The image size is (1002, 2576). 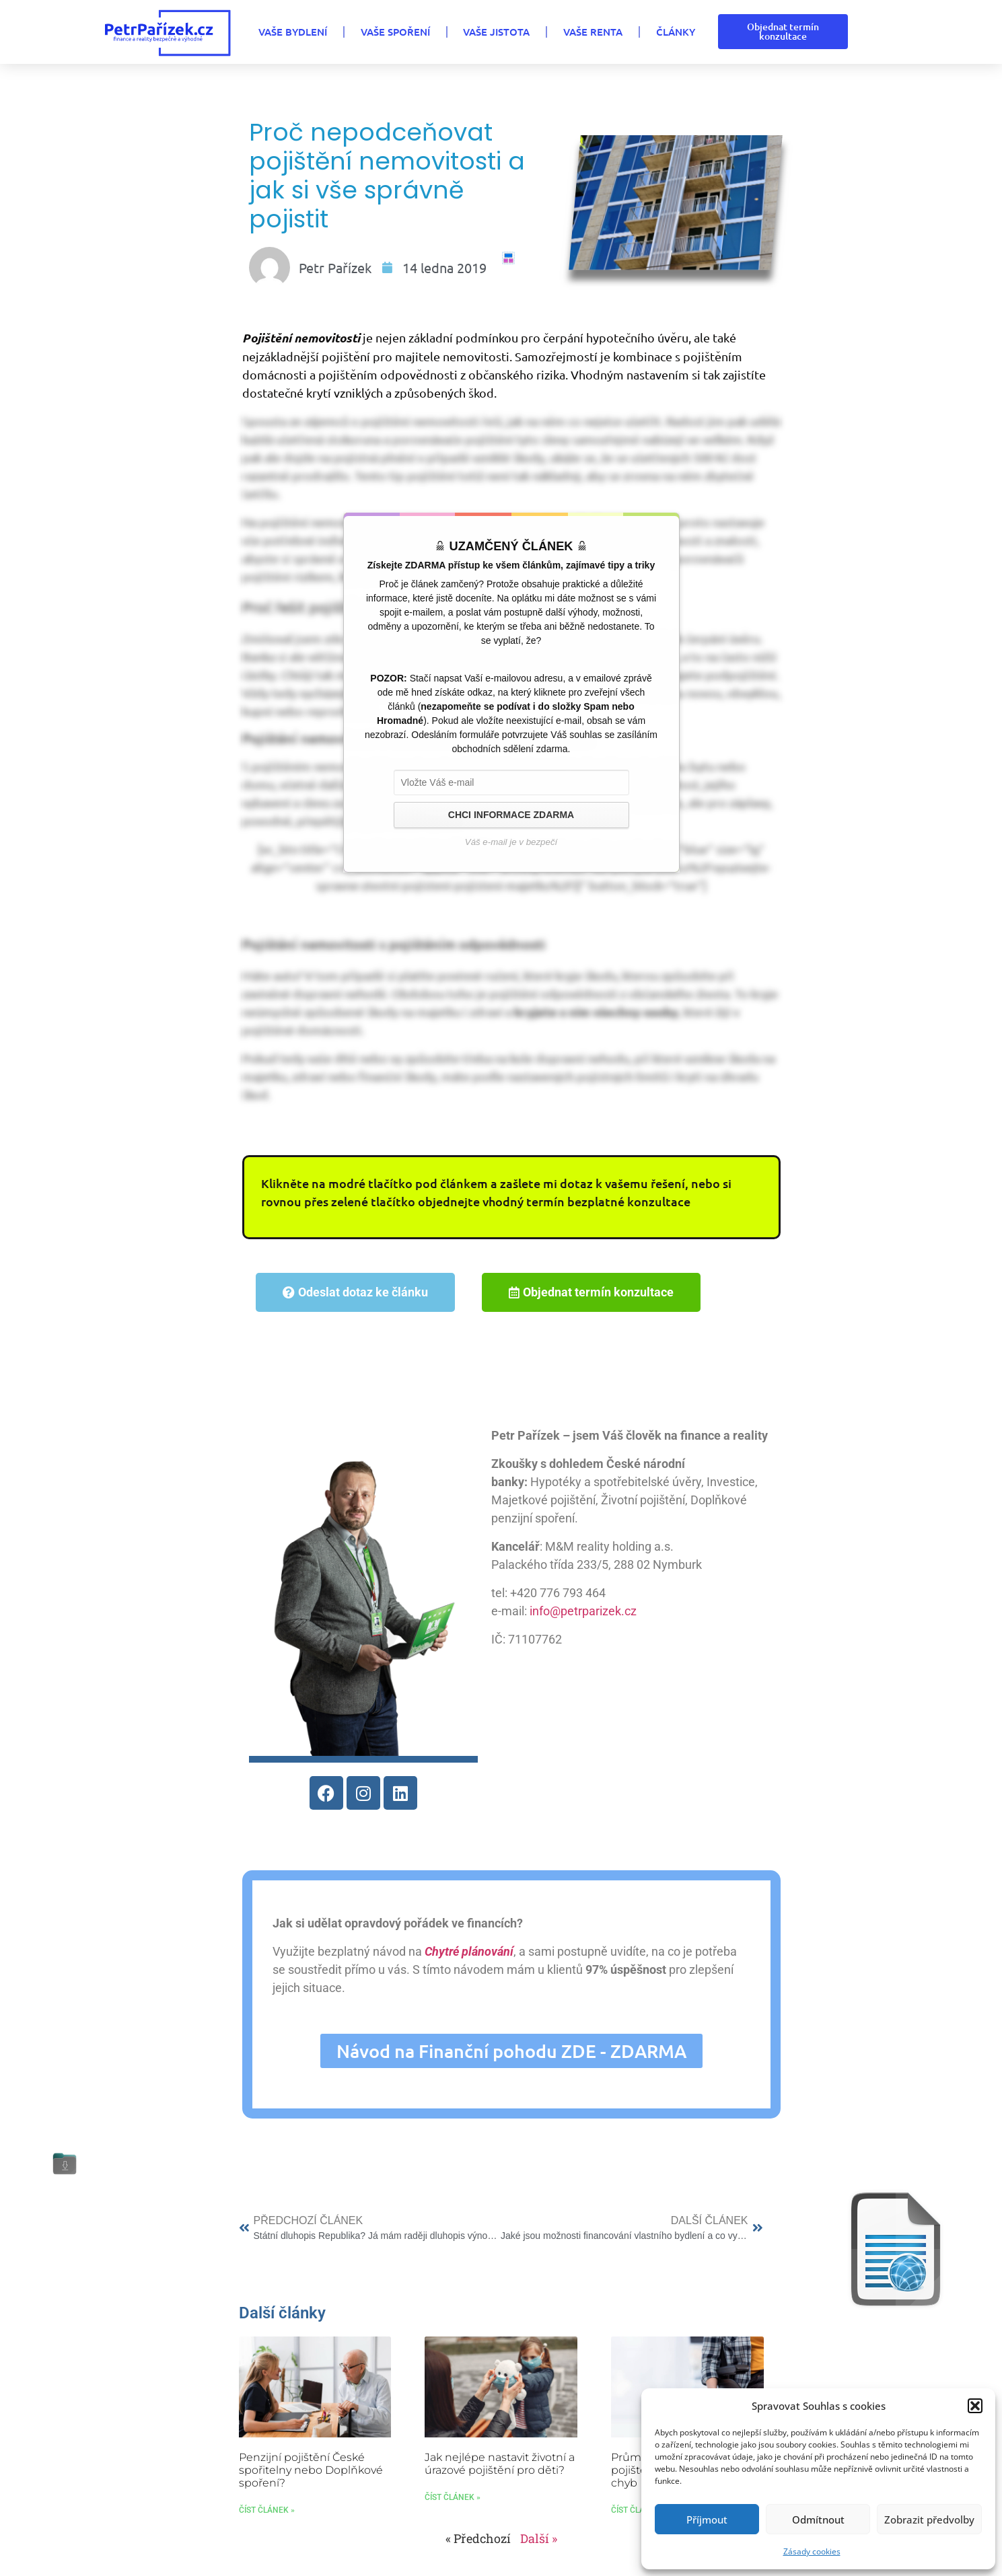 I want to click on access your downloads folder, so click(x=65, y=2164).